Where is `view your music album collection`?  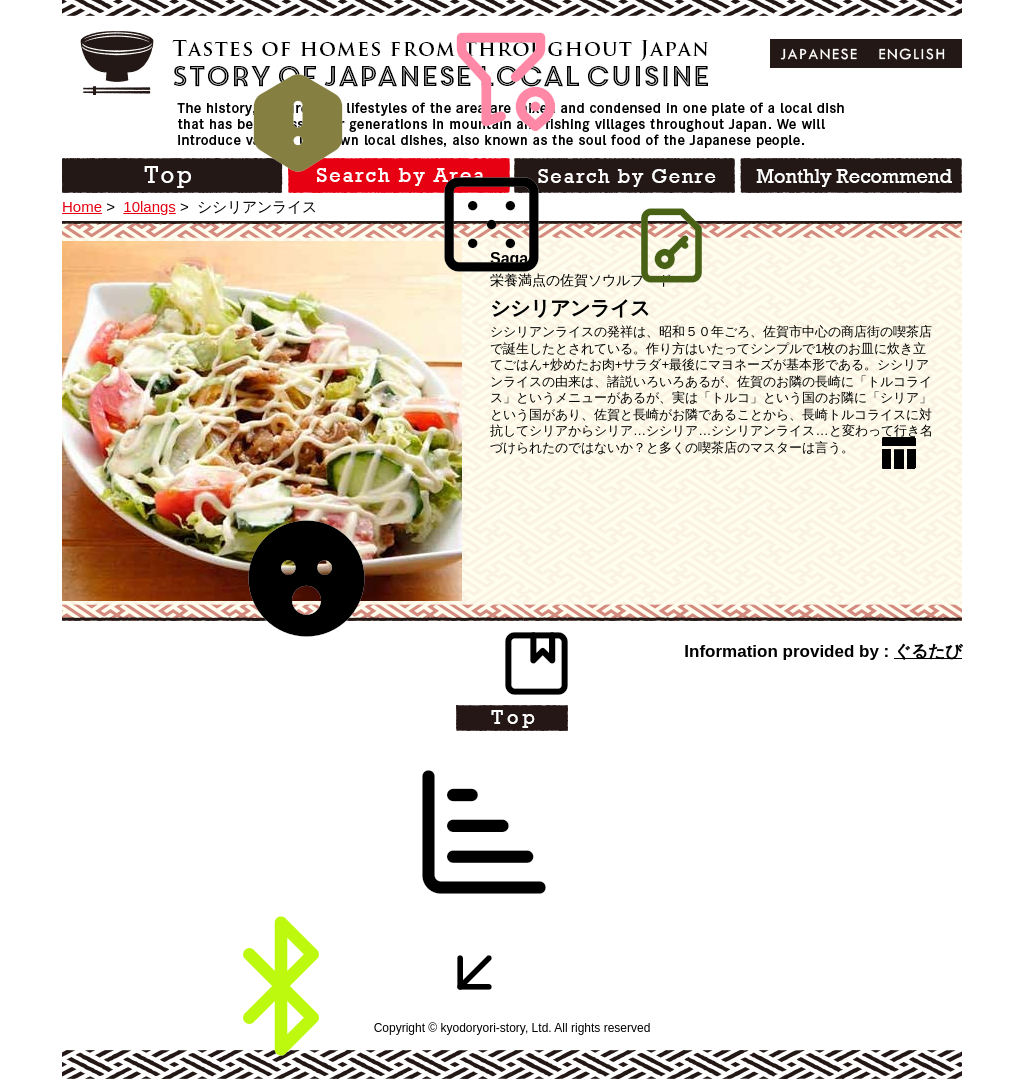 view your music album collection is located at coordinates (536, 663).